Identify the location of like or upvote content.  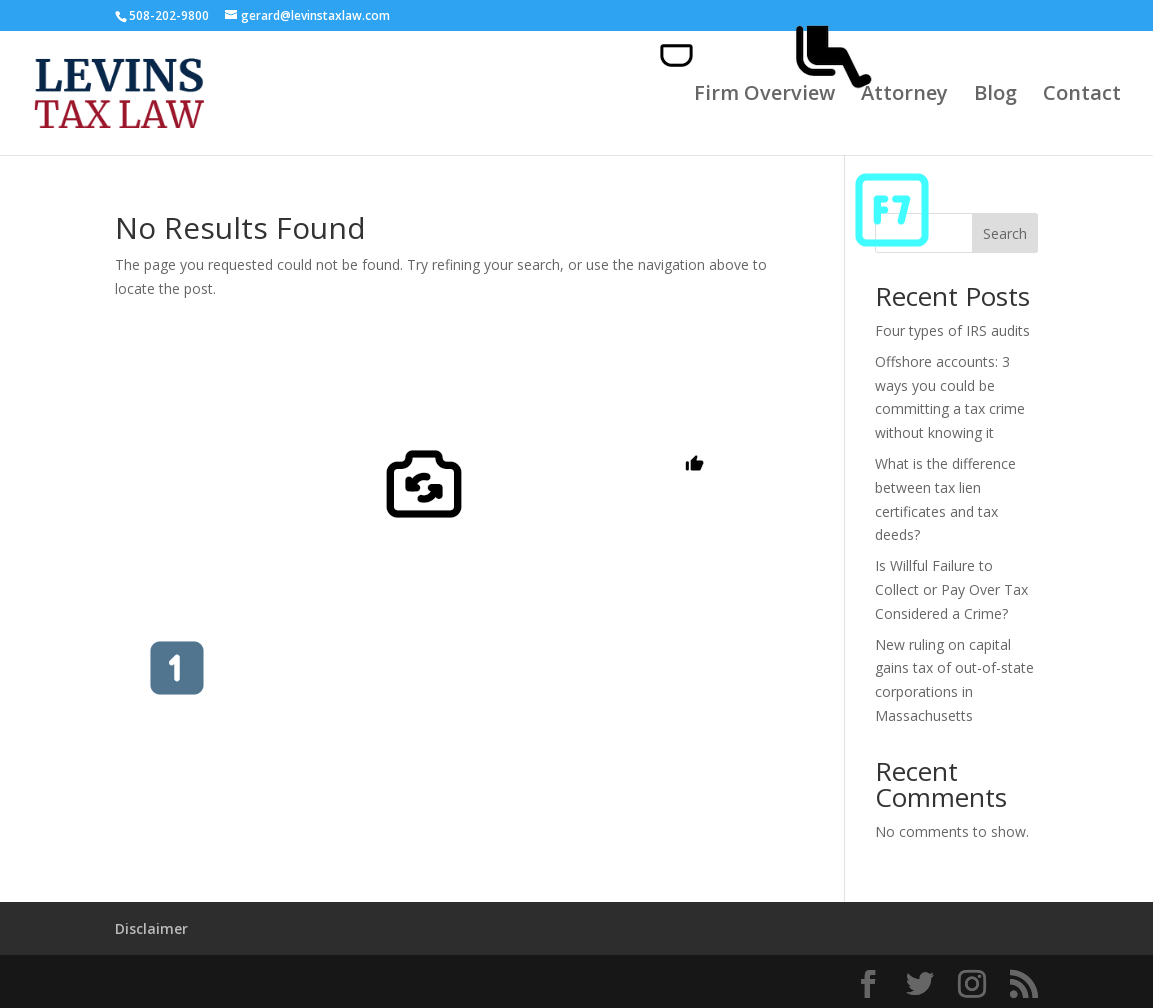
(694, 463).